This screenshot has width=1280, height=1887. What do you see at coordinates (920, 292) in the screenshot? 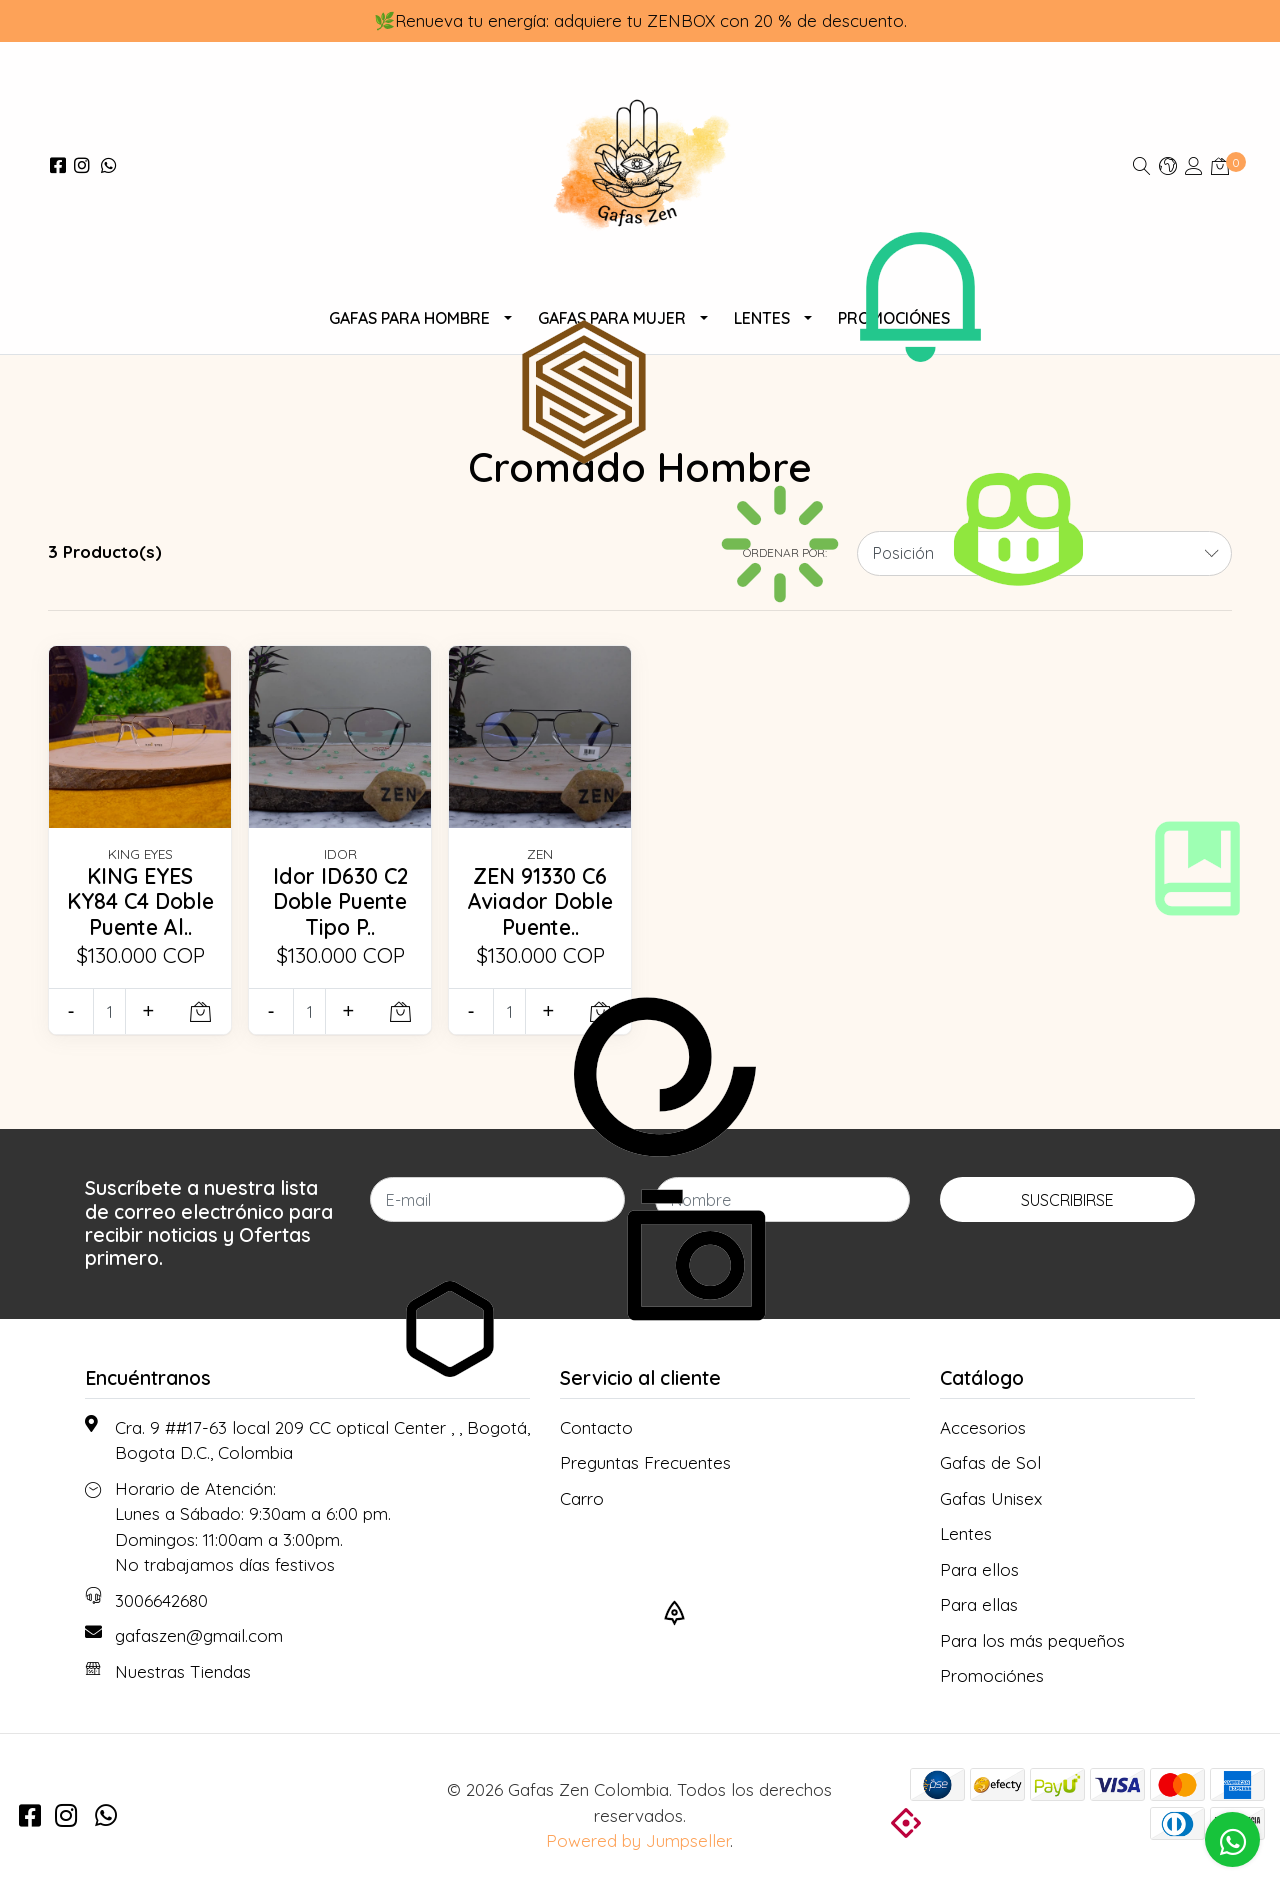
I see `view notifications` at bounding box center [920, 292].